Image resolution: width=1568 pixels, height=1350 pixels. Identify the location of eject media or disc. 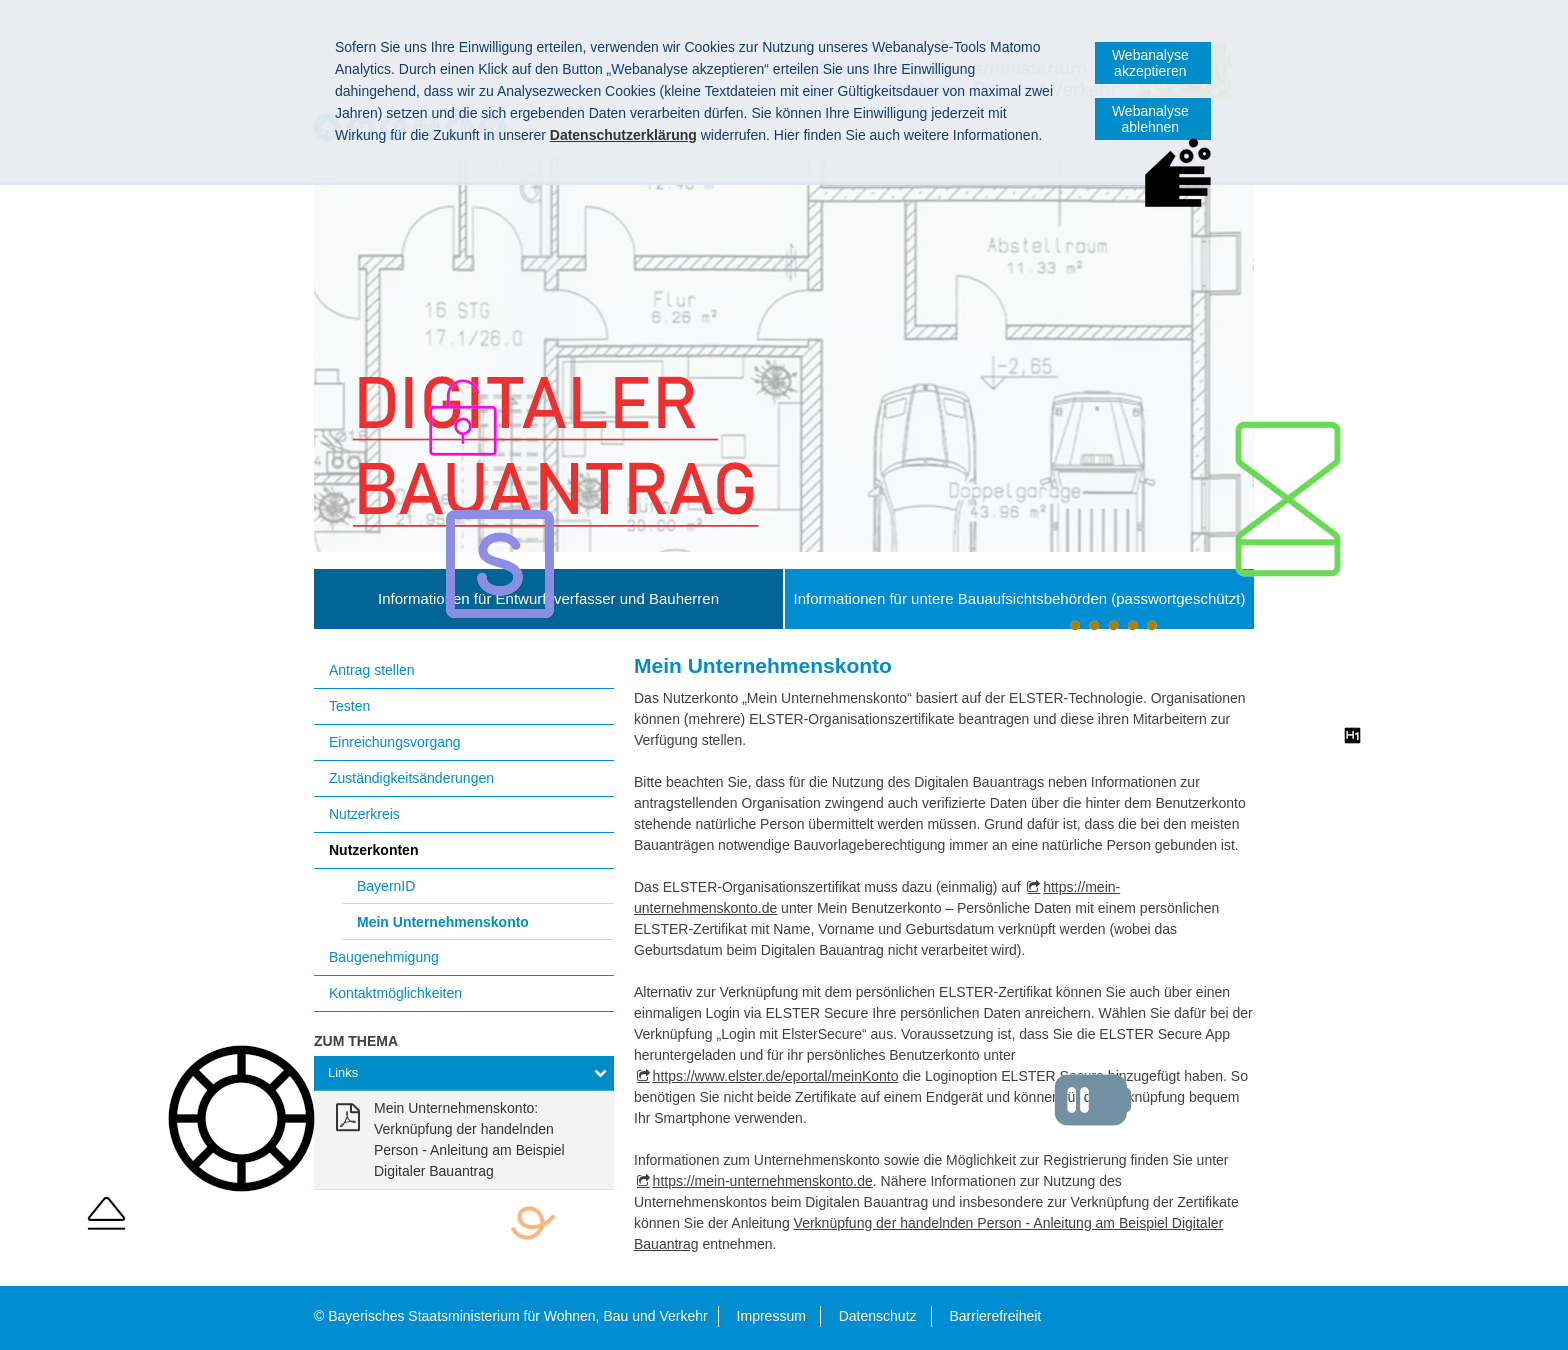
(106, 1215).